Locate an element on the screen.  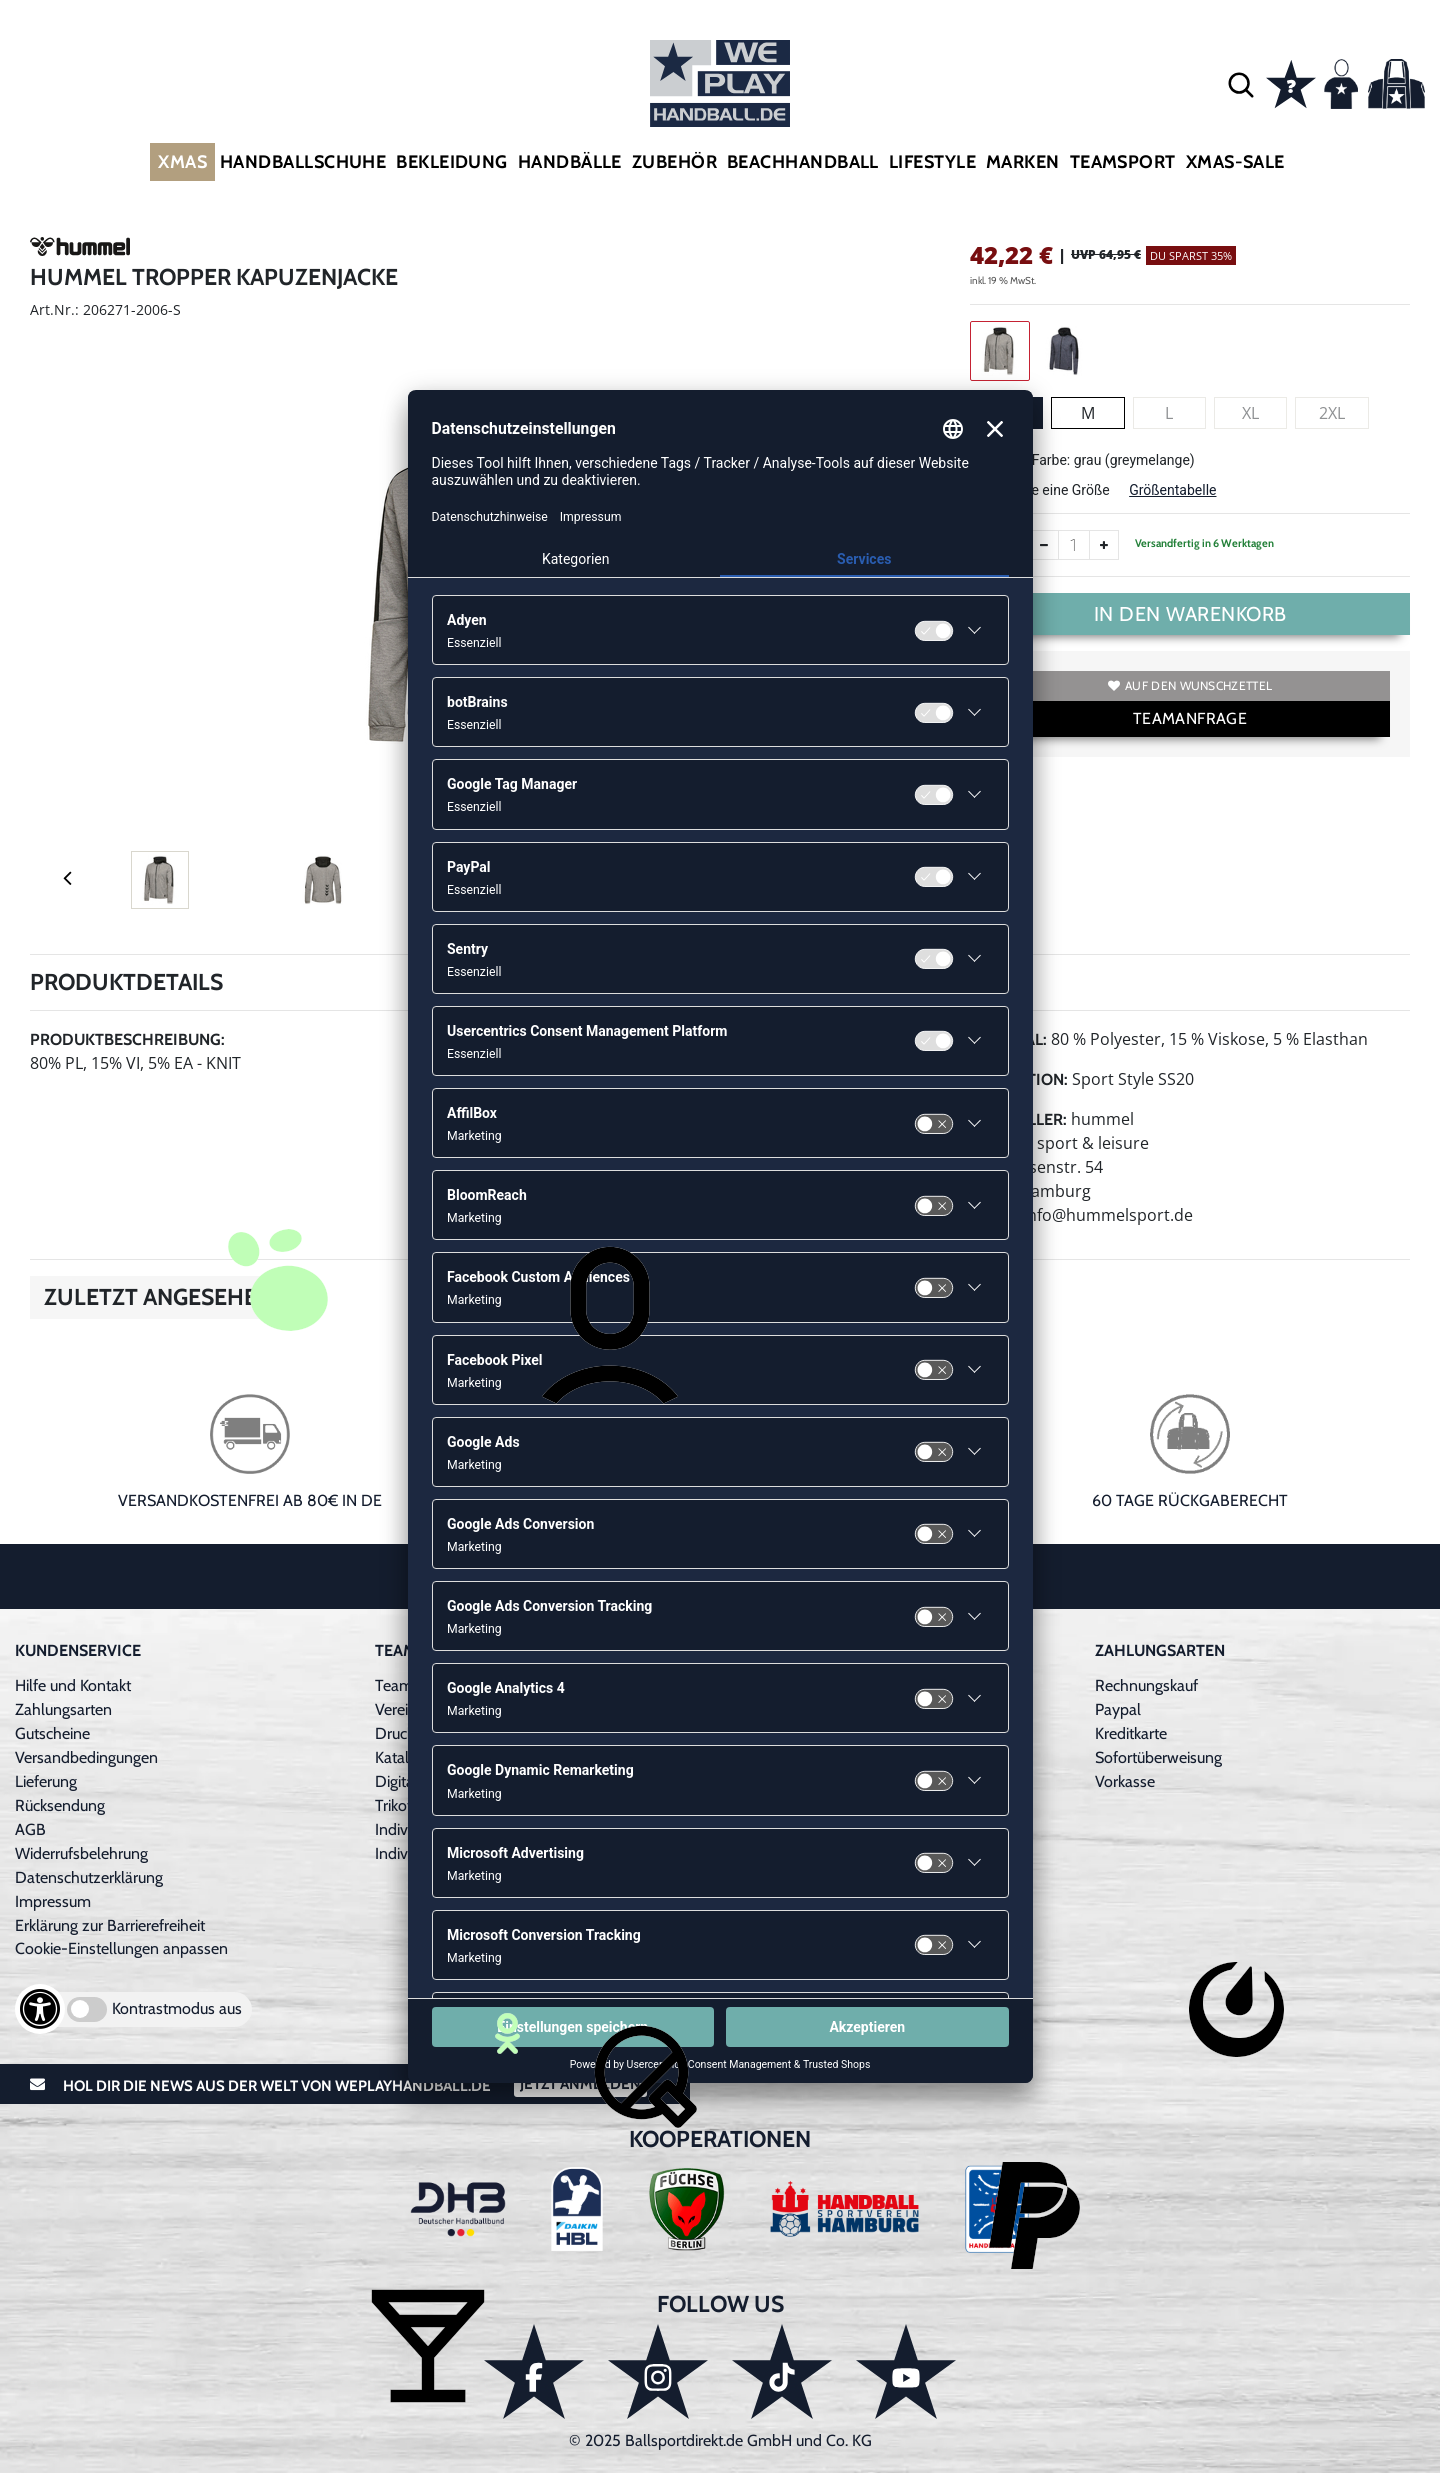
view user profile is located at coordinates (610, 1326).